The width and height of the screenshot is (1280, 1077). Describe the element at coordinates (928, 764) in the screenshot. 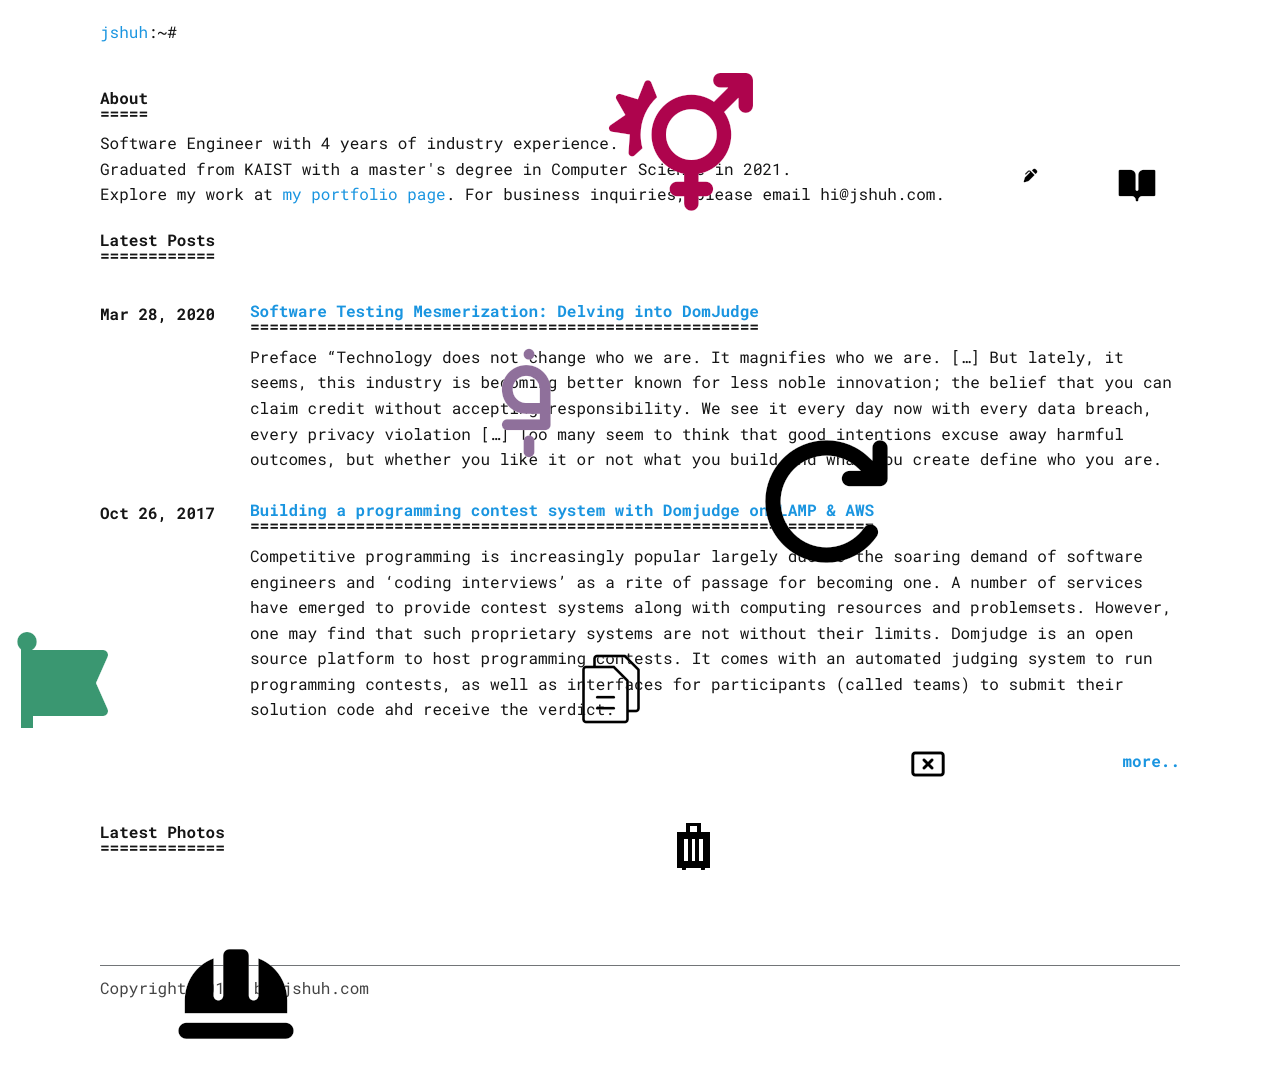

I see `close or dismiss a modal window` at that location.